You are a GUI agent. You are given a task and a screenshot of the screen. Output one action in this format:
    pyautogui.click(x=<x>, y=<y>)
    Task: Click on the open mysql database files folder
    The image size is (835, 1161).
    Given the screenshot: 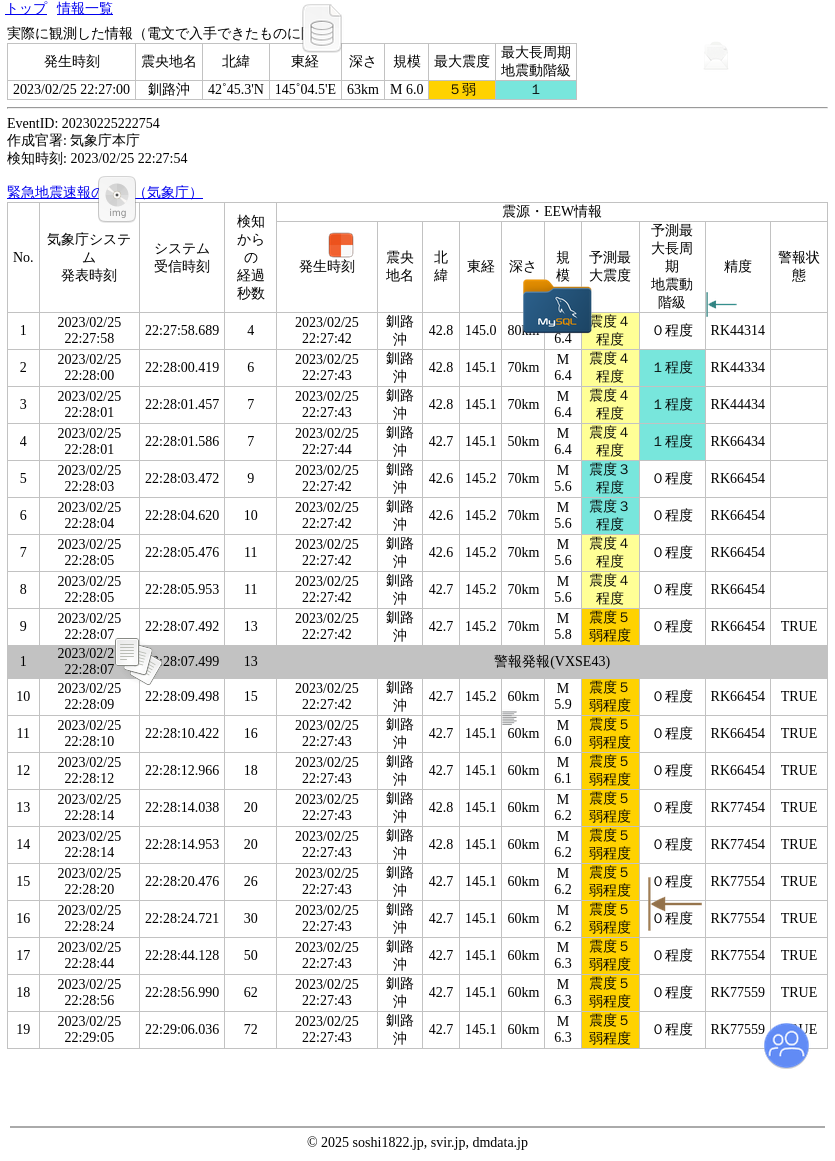 What is the action you would take?
    pyautogui.click(x=557, y=308)
    